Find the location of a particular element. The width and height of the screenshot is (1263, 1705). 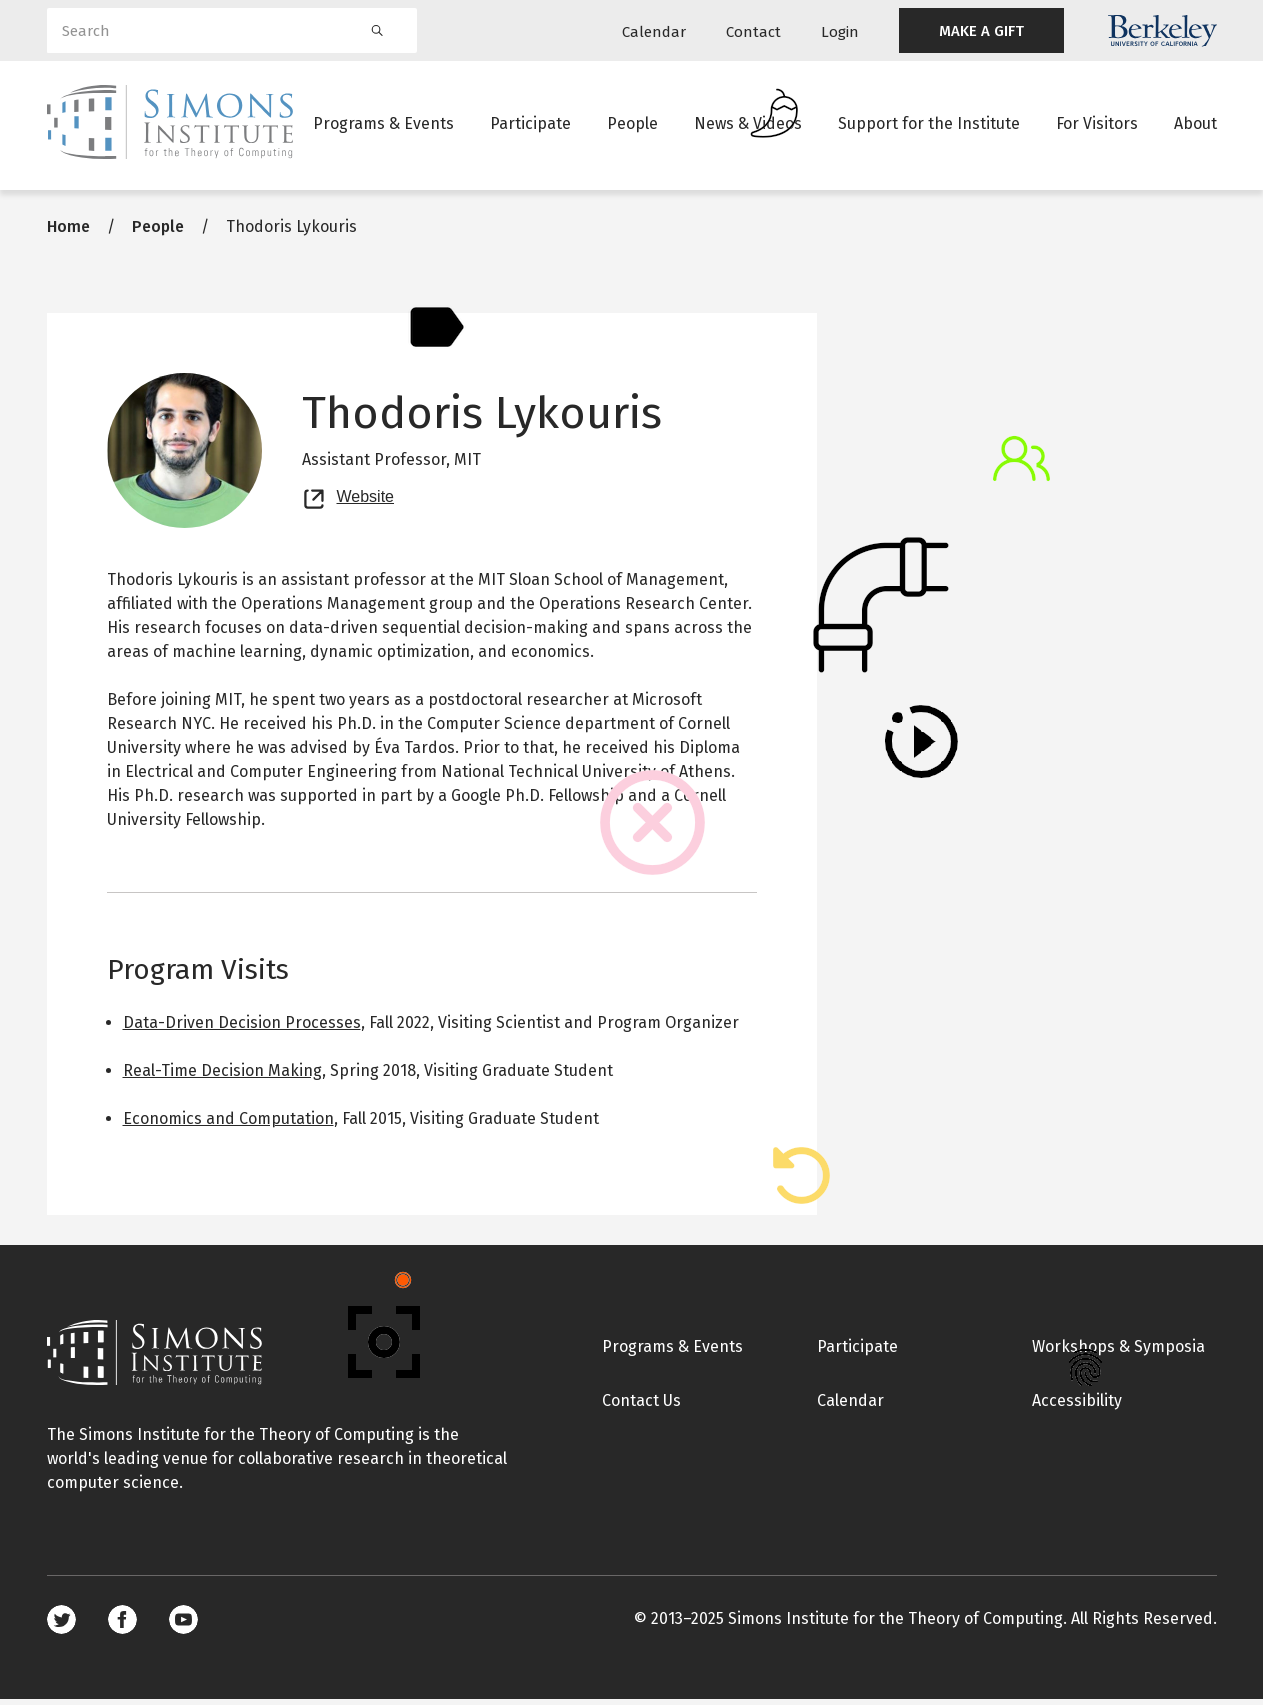

close or dismiss a dialog is located at coordinates (652, 822).